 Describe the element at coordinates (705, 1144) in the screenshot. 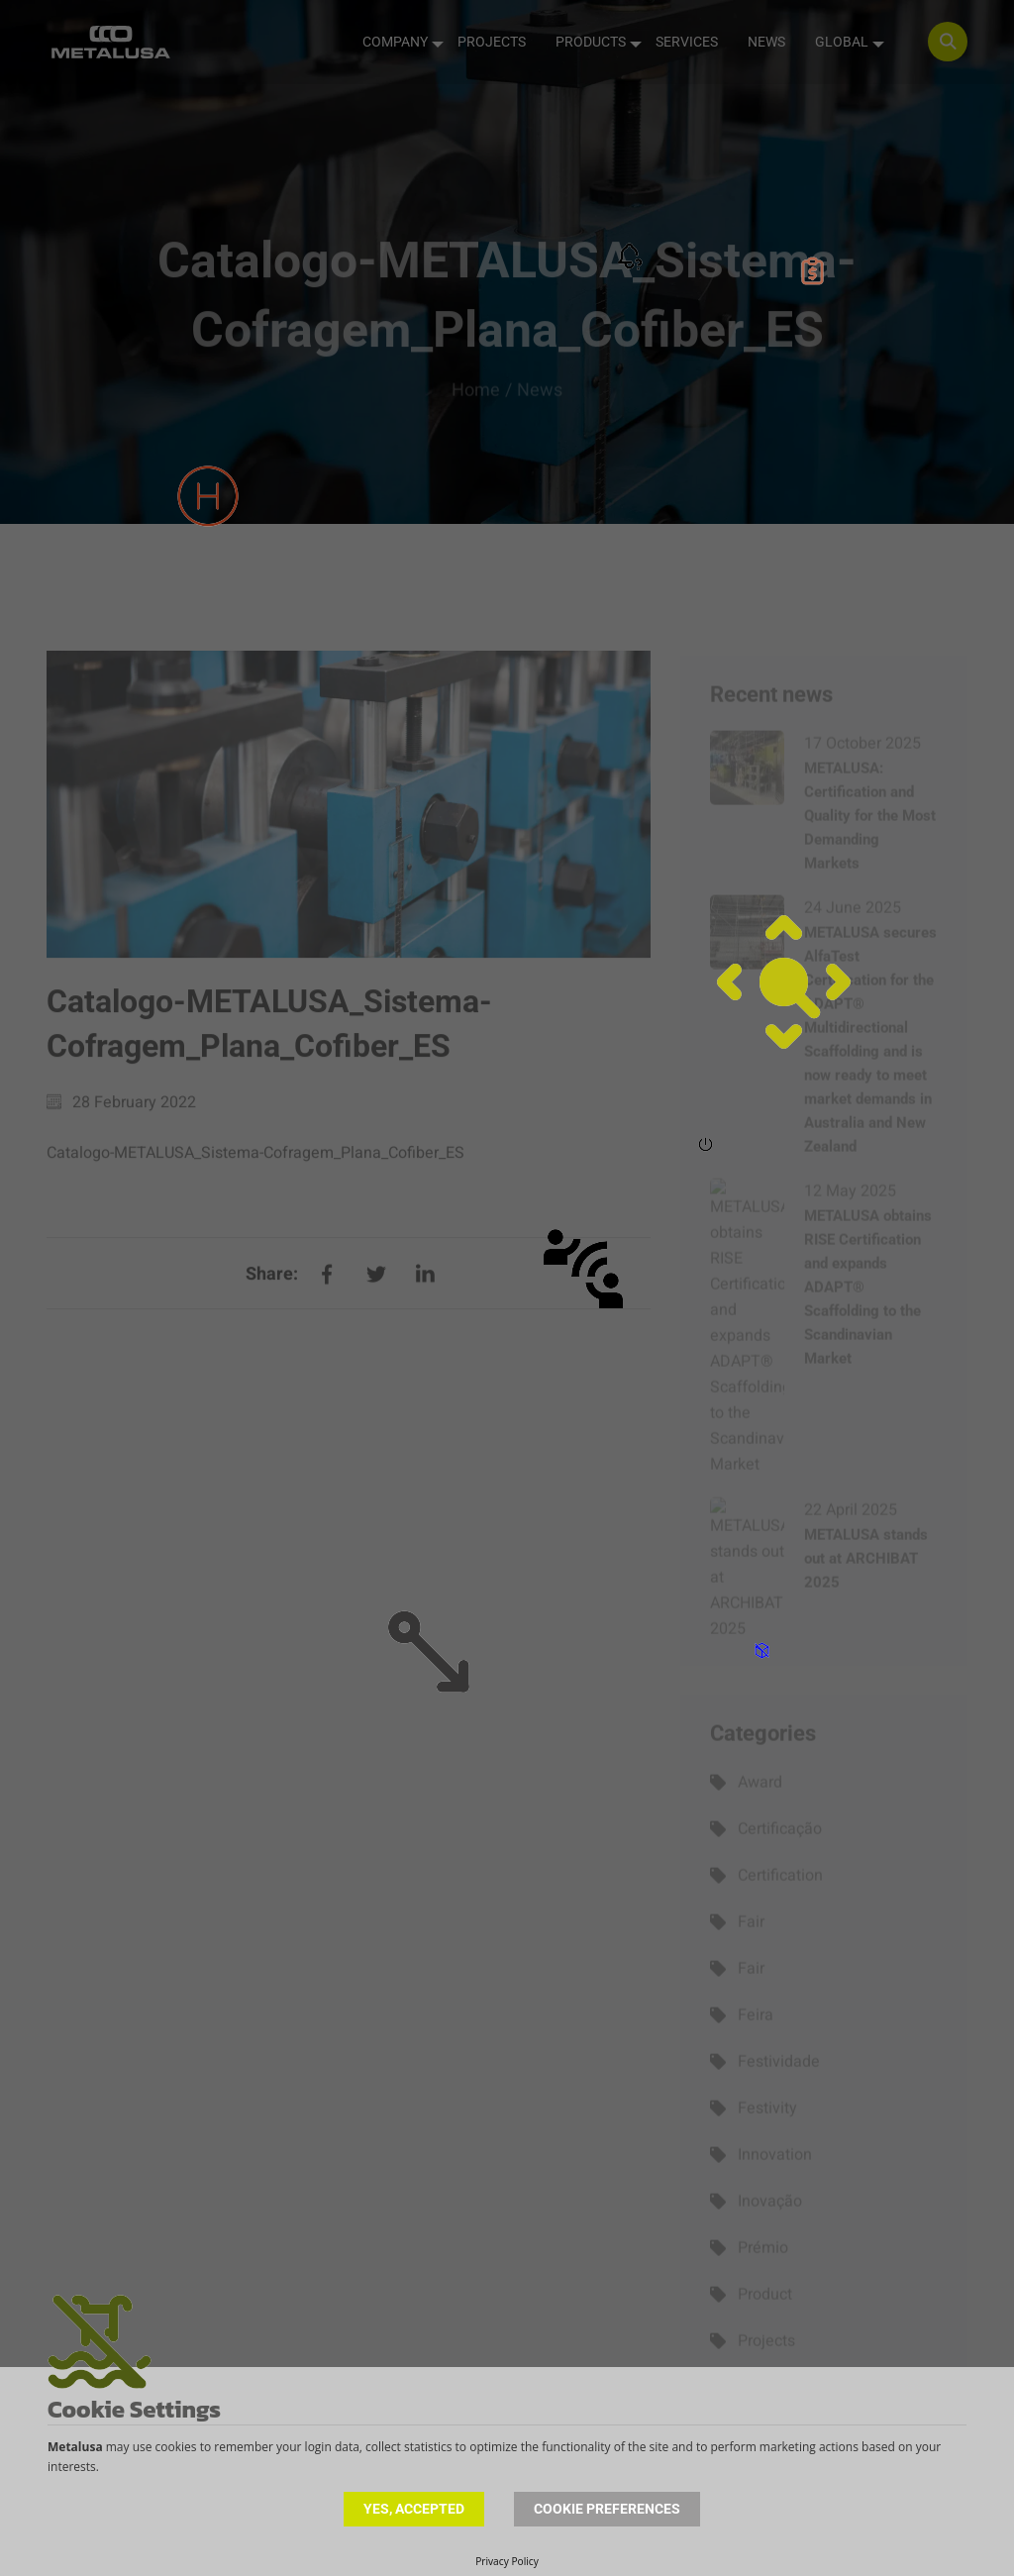

I see `turn device on or off` at that location.